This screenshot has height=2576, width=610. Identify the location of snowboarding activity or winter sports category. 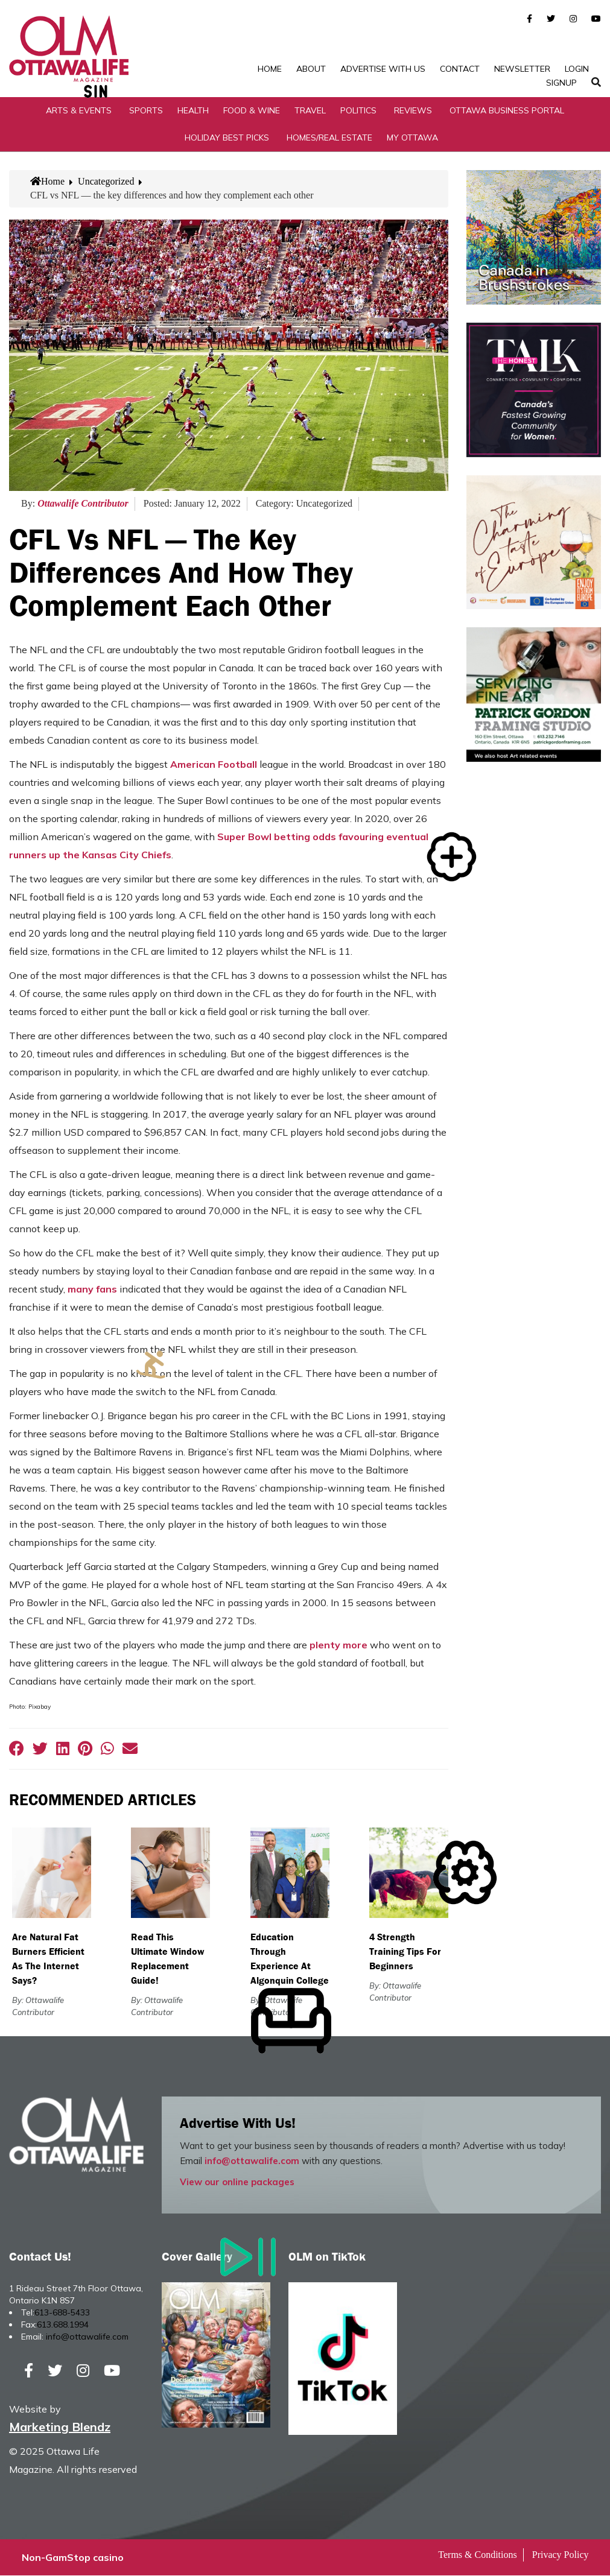
(152, 1364).